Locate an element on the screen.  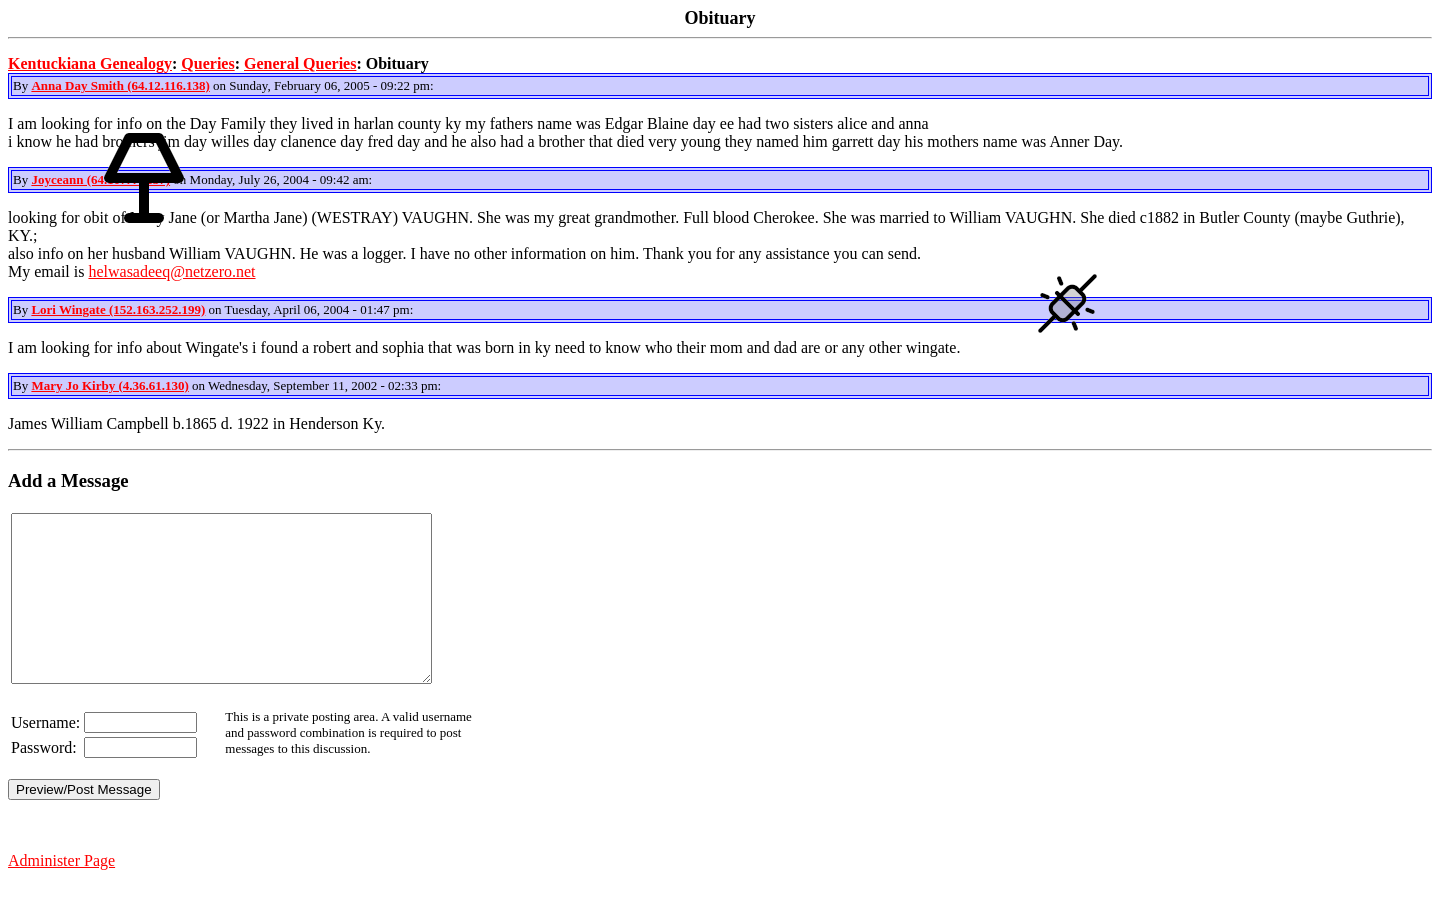
indicates an active connection or paired devices is located at coordinates (1067, 303).